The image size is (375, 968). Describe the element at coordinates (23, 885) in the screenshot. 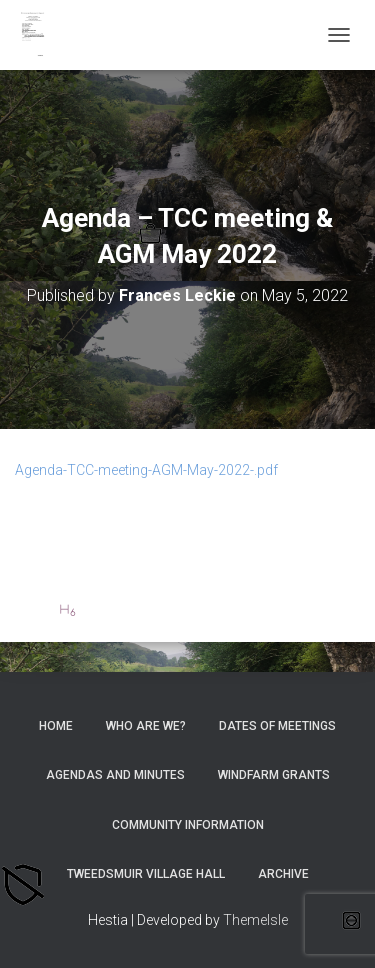

I see `security or protection is disabled` at that location.